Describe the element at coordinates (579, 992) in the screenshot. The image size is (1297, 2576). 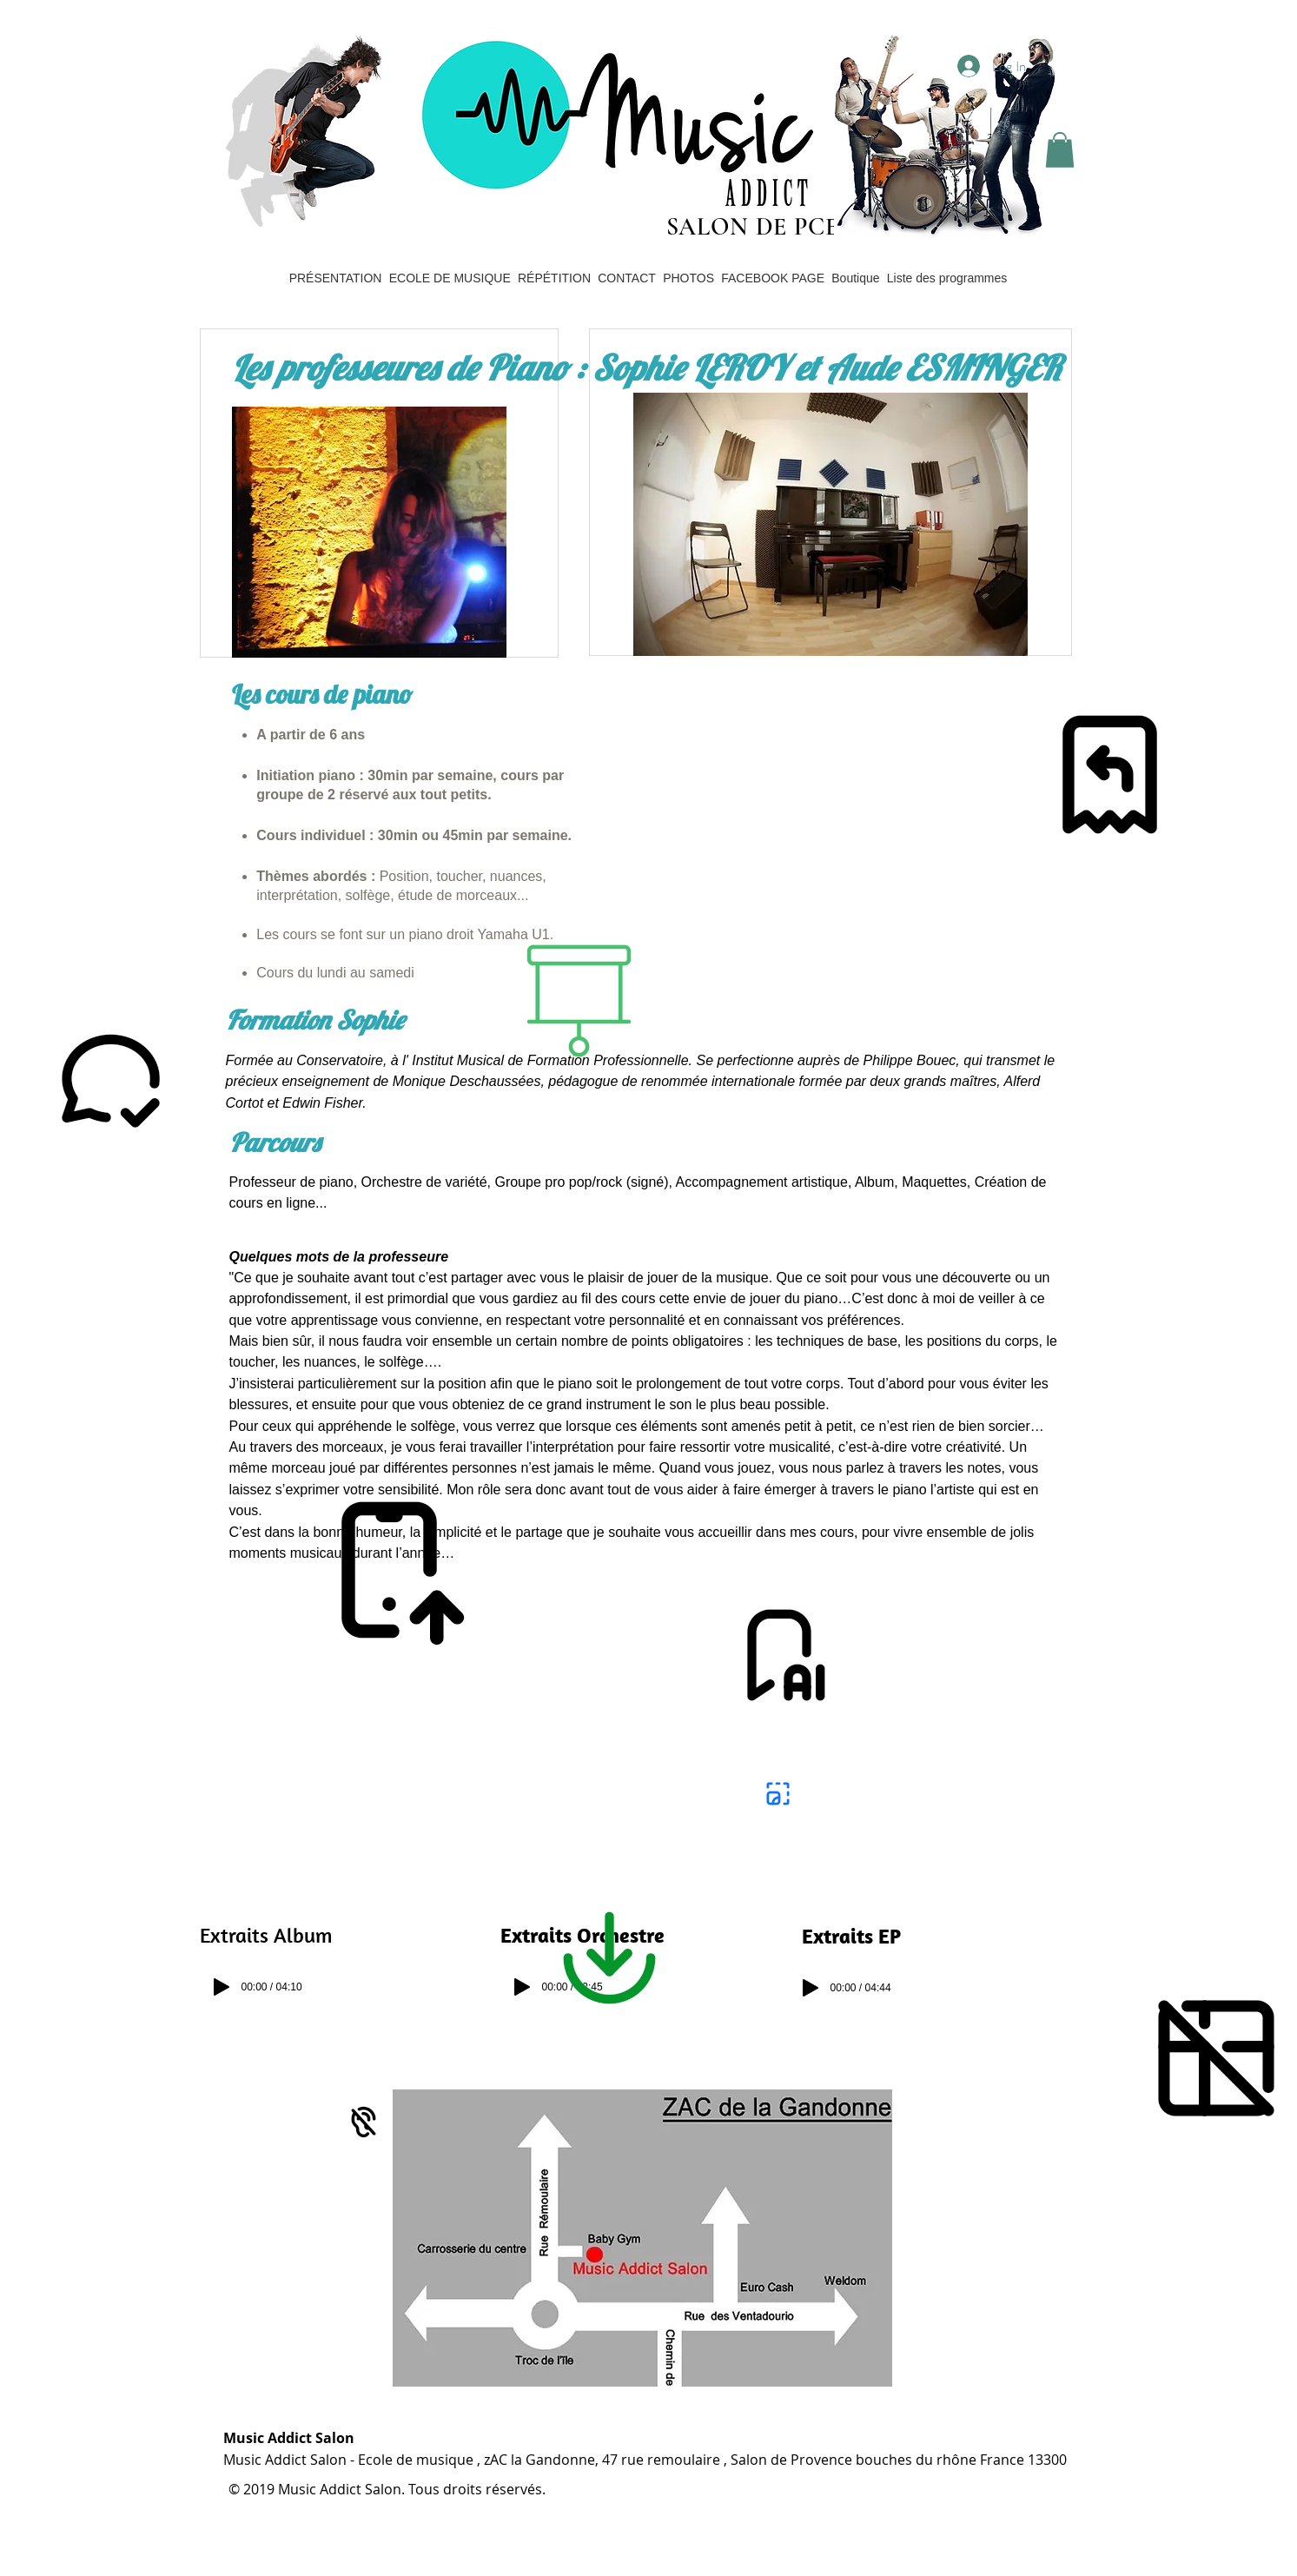
I see `start a presentation` at that location.